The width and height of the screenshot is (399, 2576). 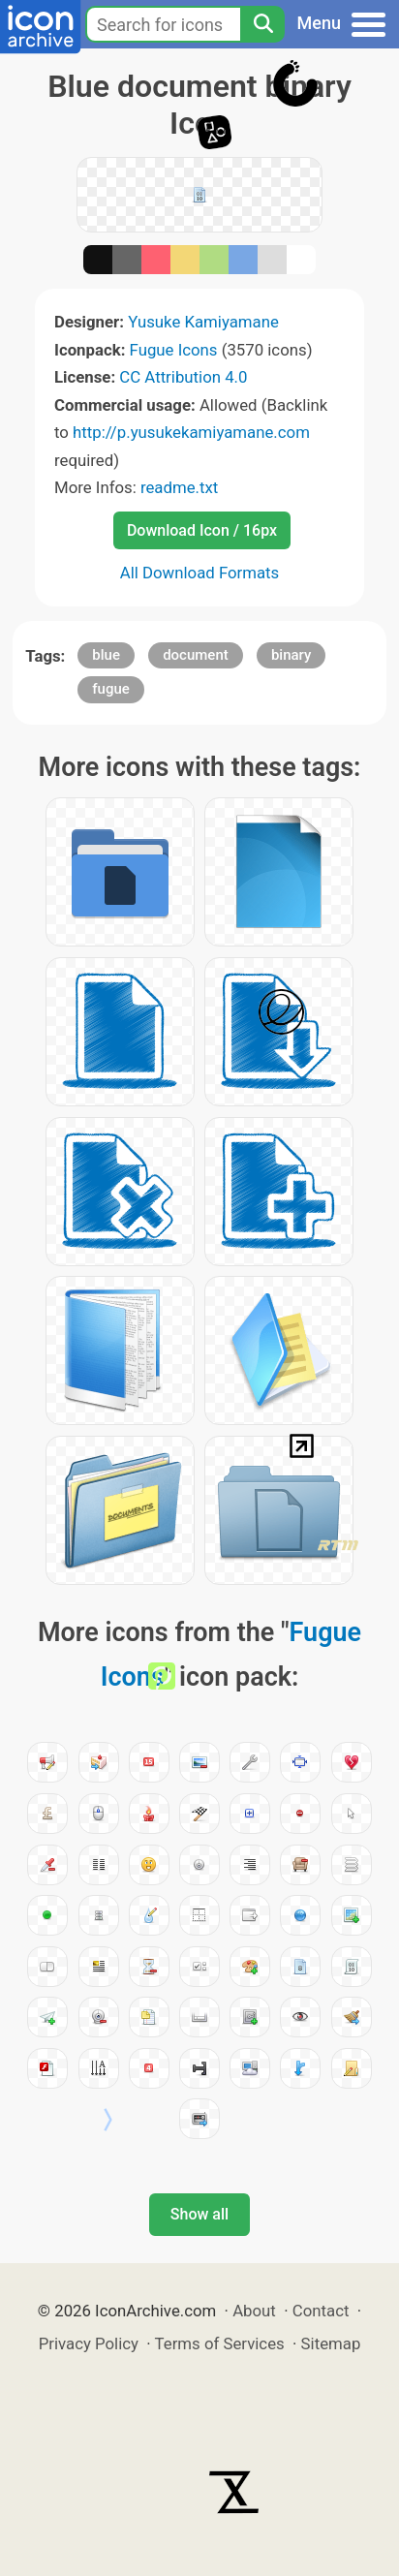 What do you see at coordinates (162, 1676) in the screenshot?
I see `open pinterest app` at bounding box center [162, 1676].